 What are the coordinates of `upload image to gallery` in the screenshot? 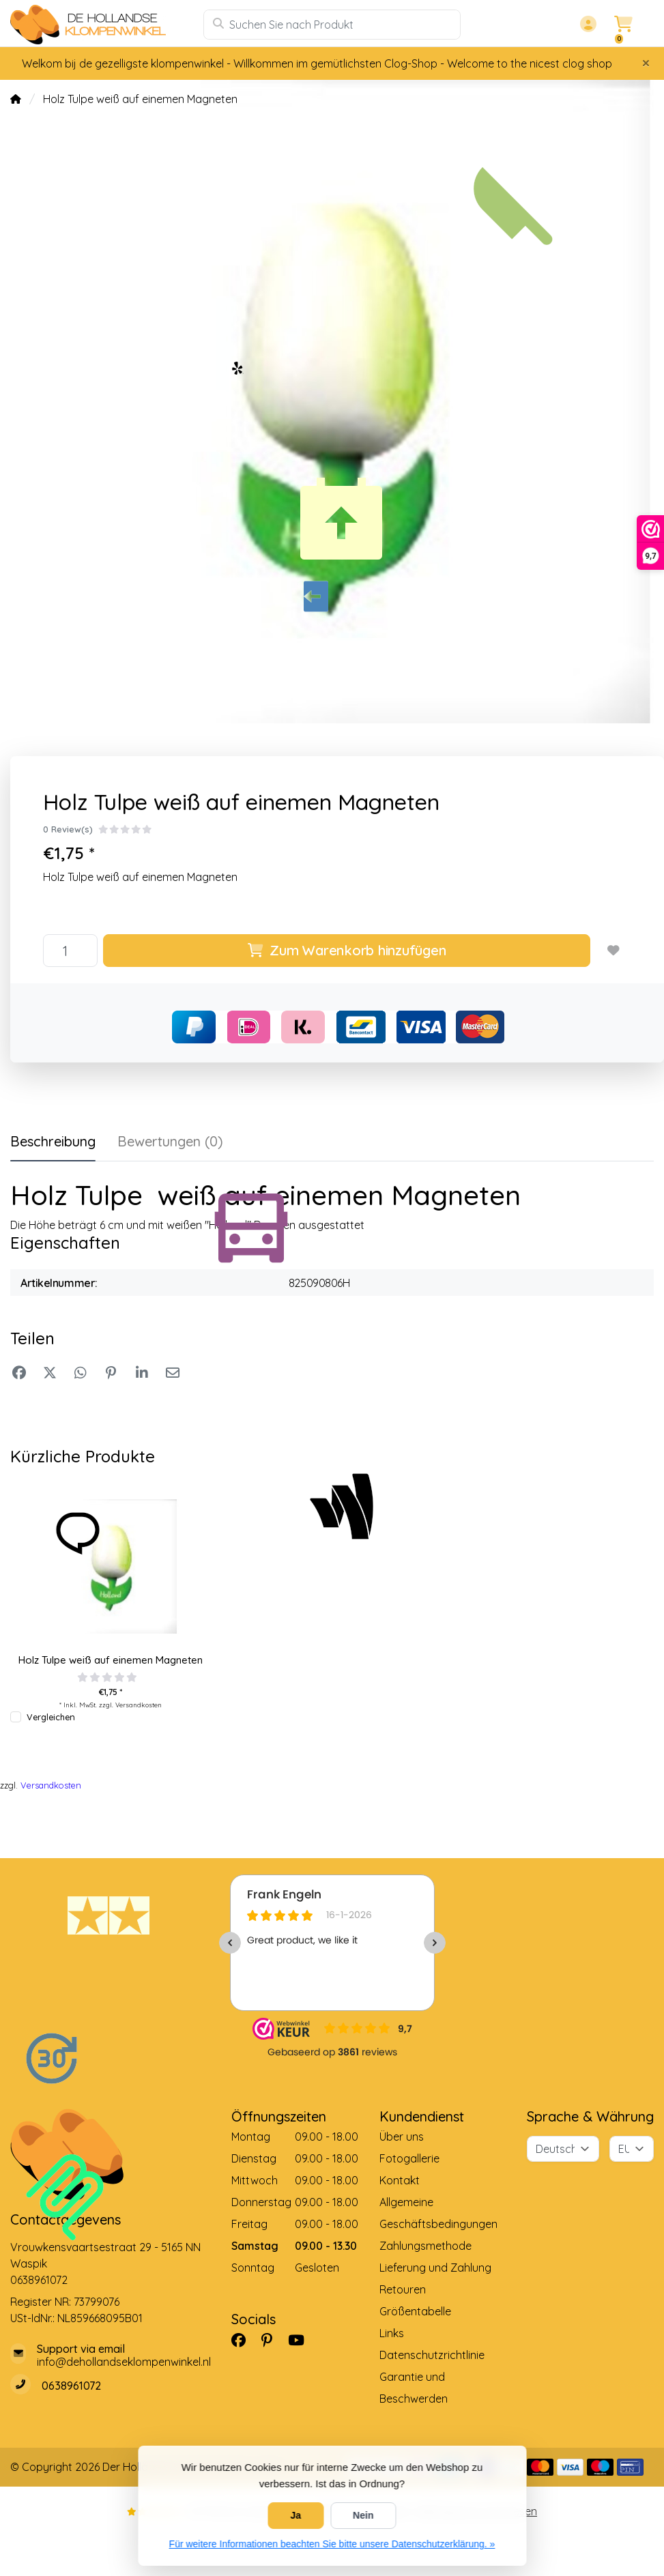 It's located at (341, 523).